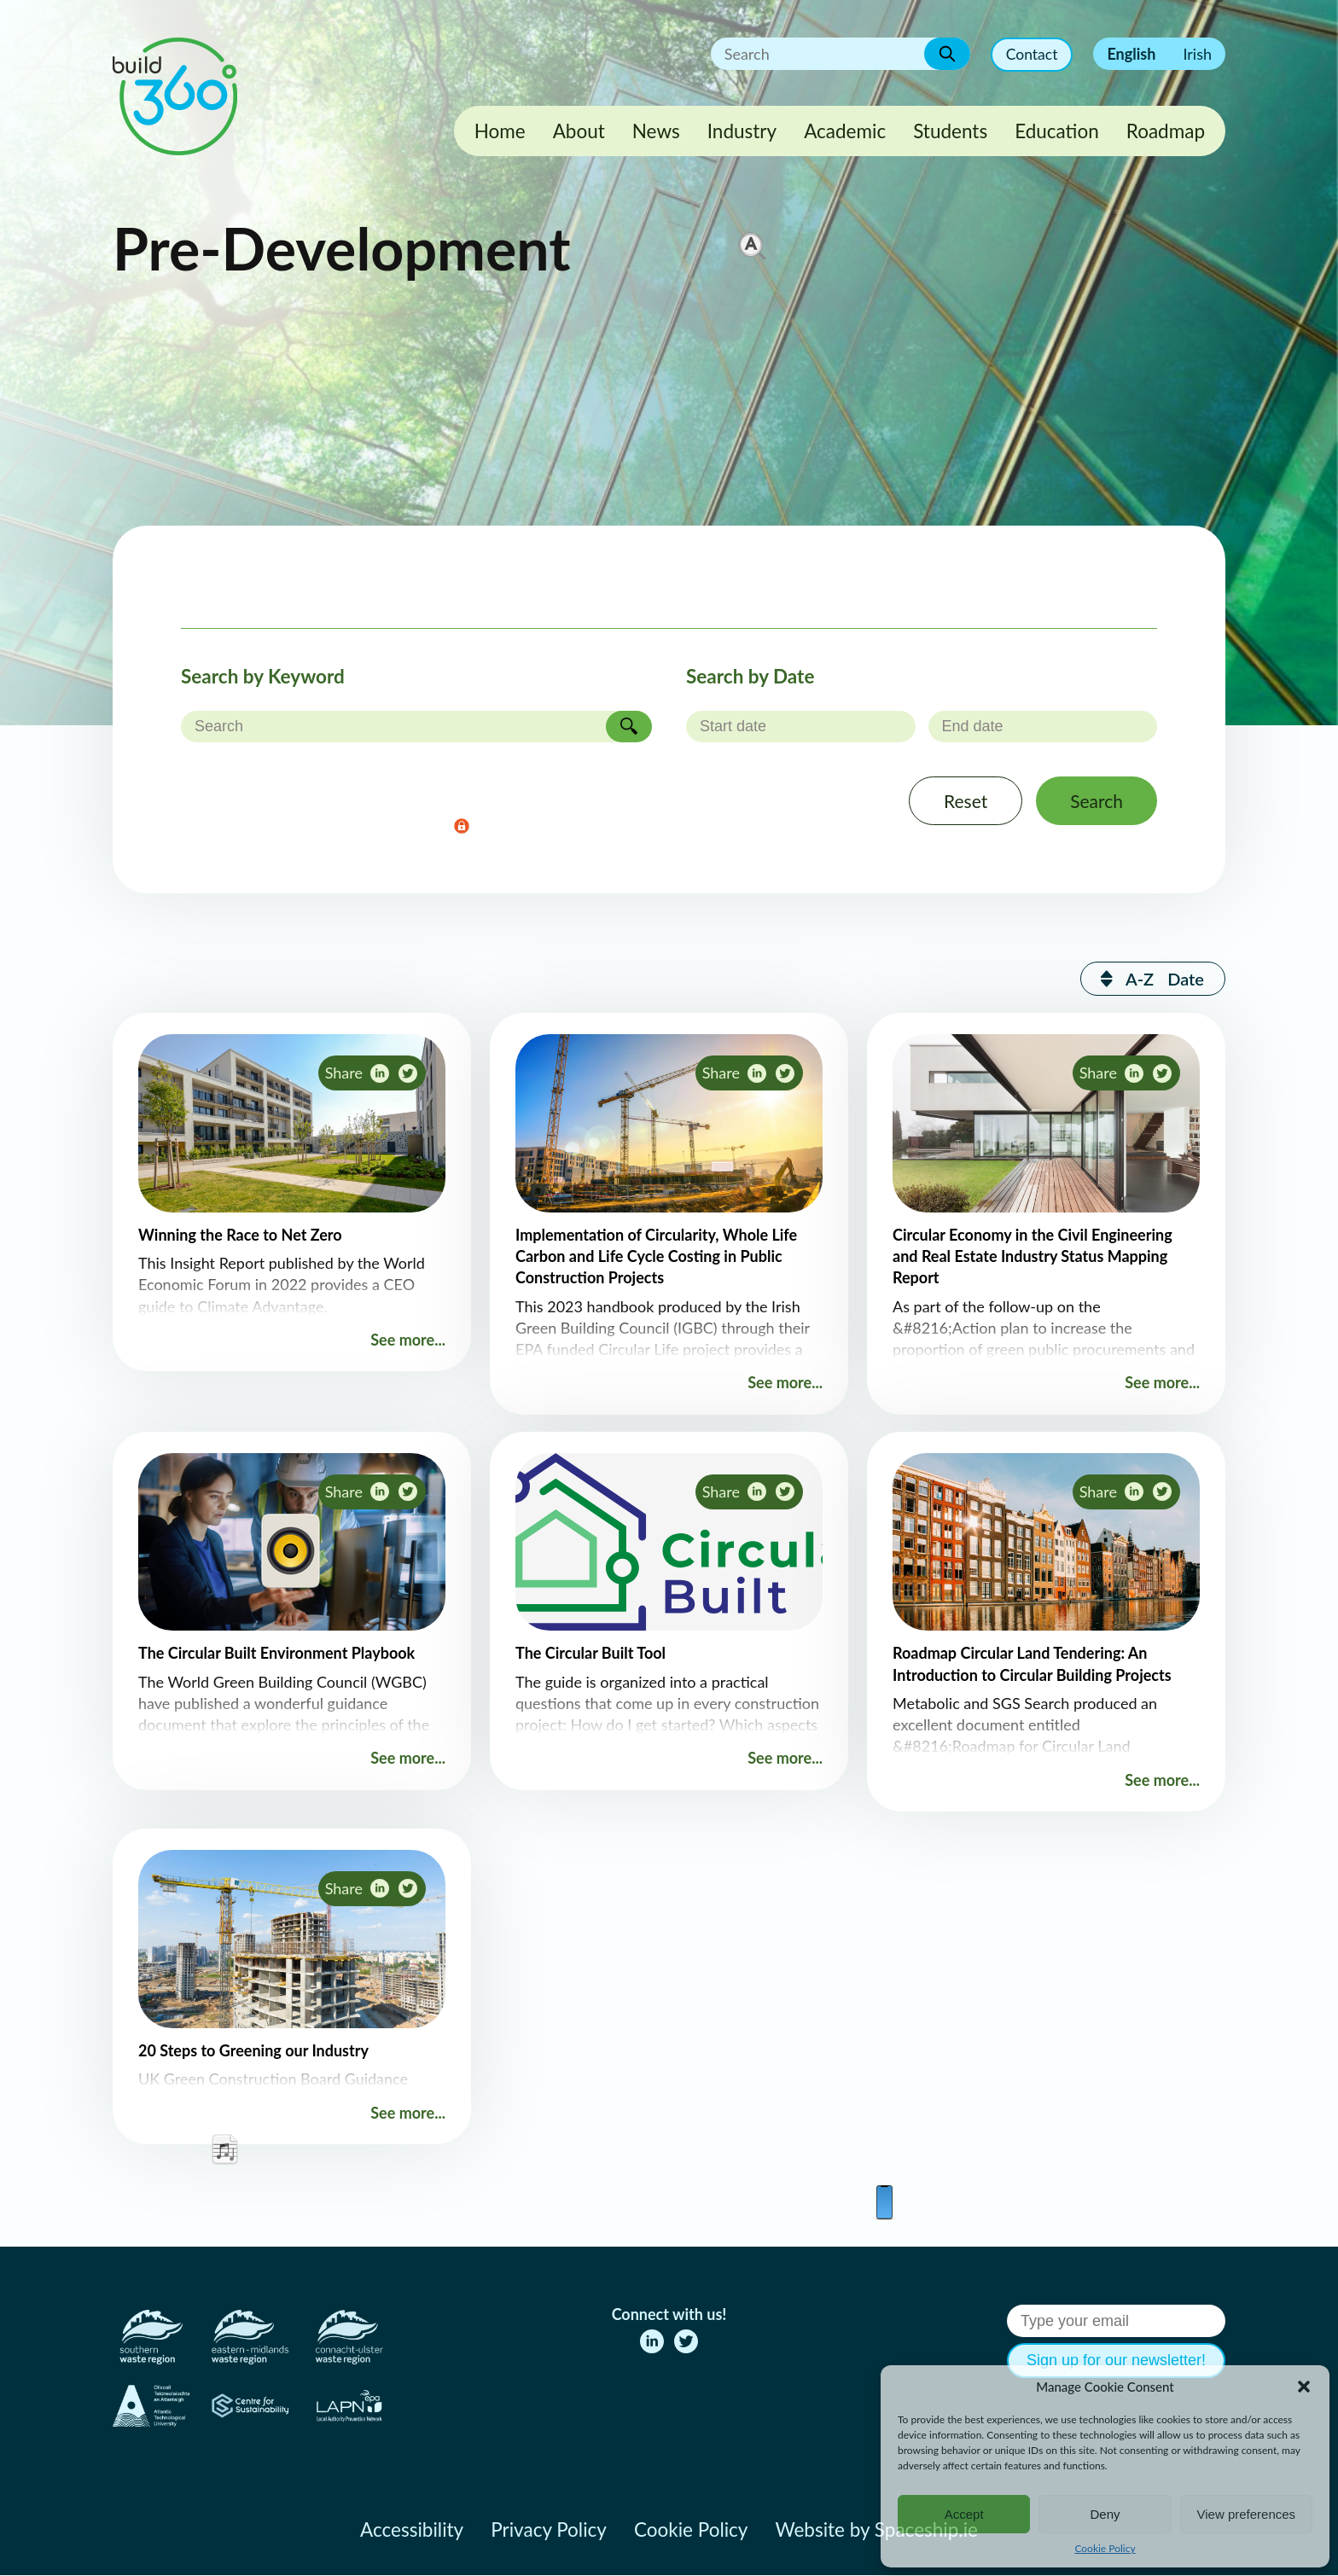  Describe the element at coordinates (722, 1166) in the screenshot. I see `bluetooth keyboard connected` at that location.